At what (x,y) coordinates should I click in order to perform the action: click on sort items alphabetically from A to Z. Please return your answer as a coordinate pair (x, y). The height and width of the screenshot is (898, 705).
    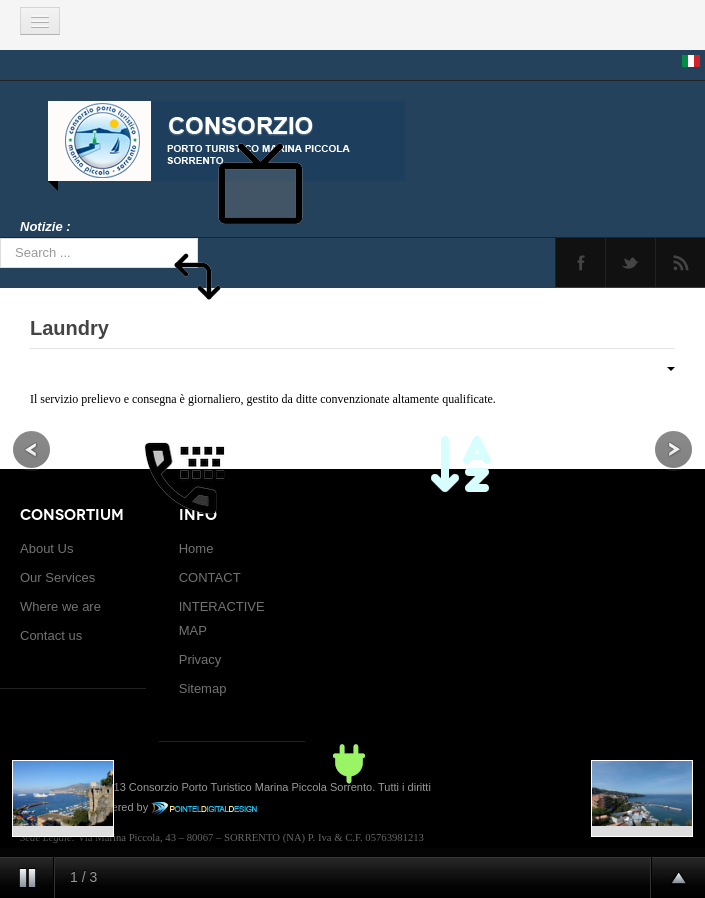
    Looking at the image, I should click on (461, 464).